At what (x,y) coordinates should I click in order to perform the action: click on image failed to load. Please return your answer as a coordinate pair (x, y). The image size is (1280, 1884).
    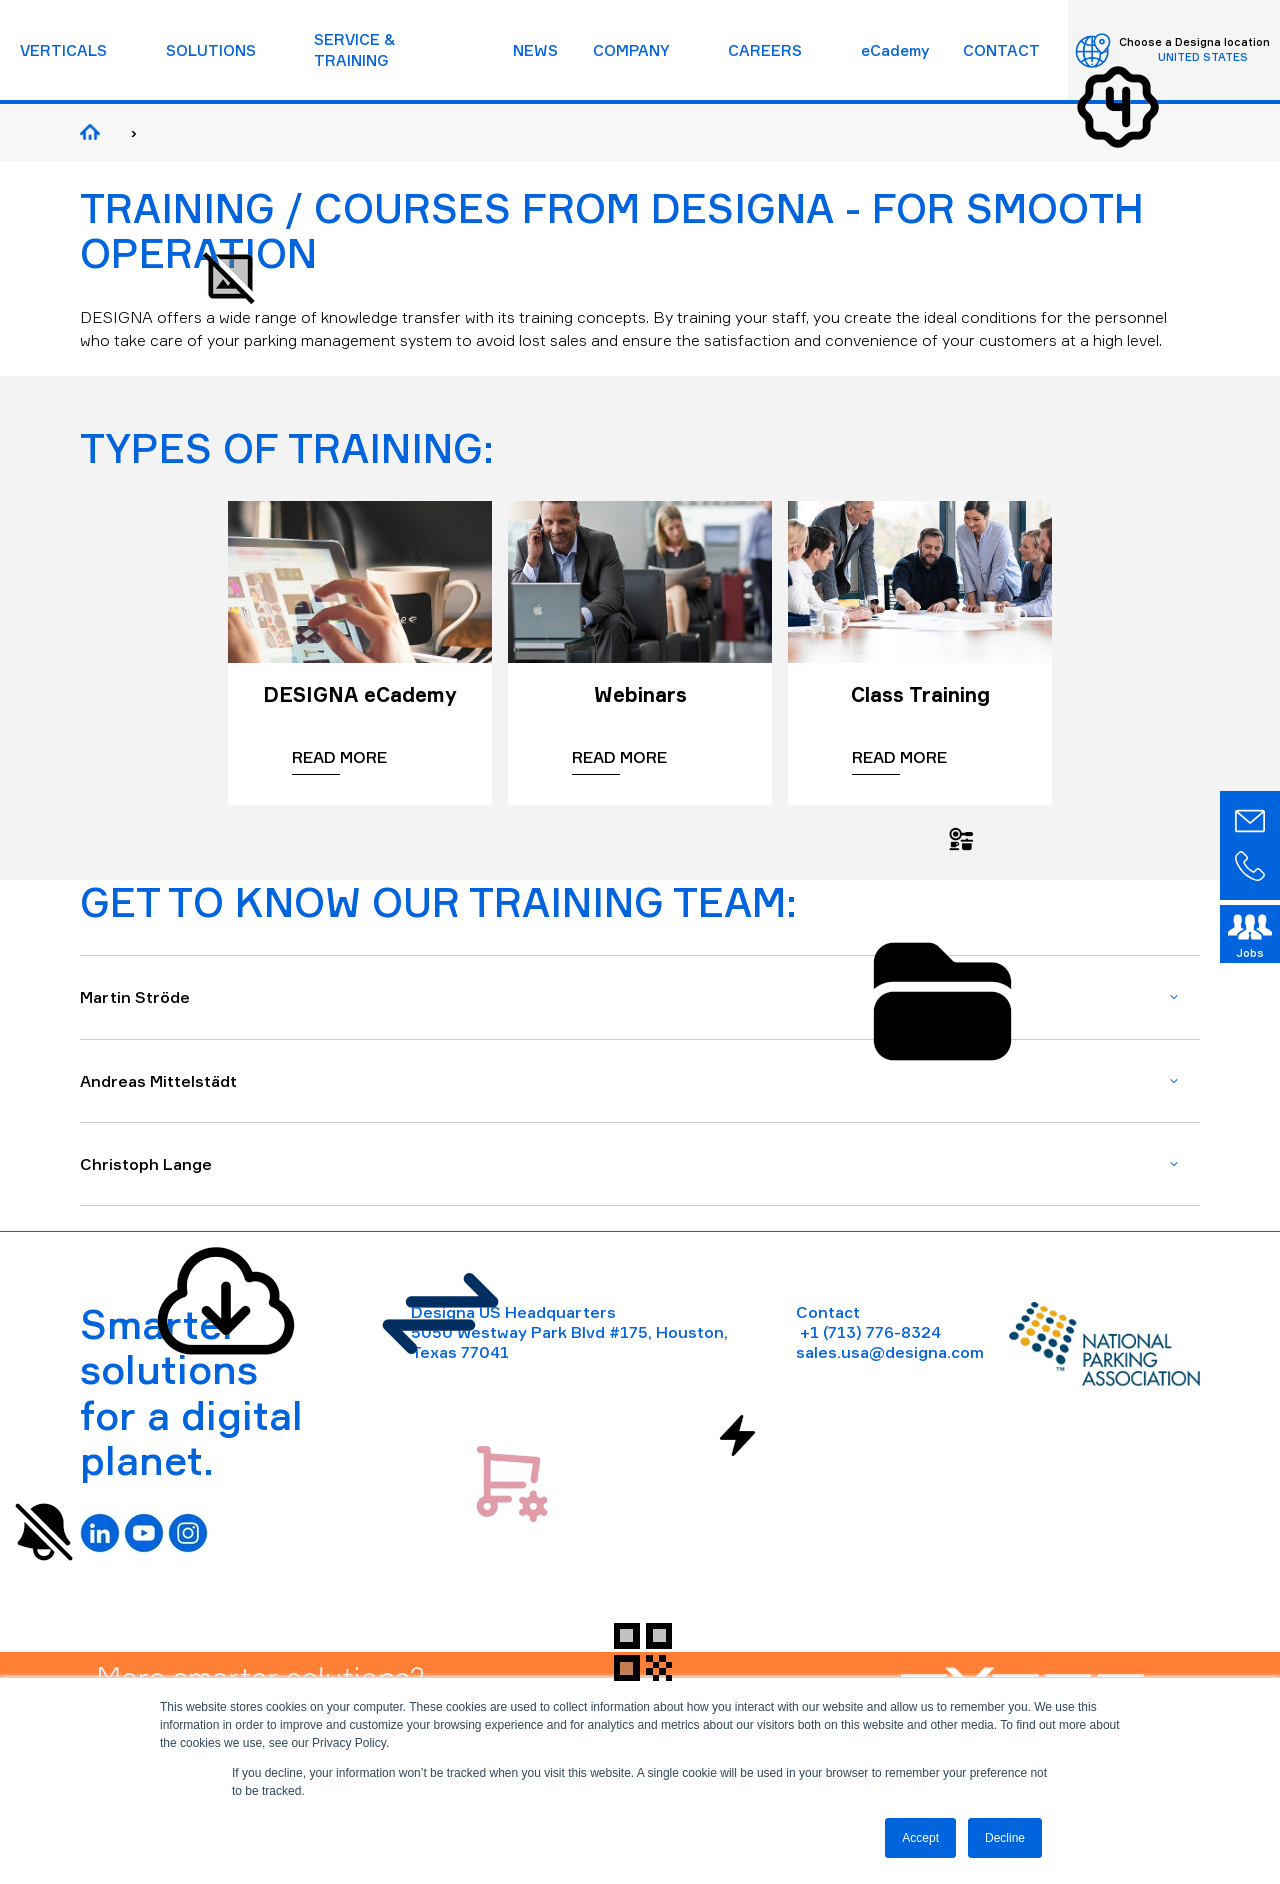
    Looking at the image, I should click on (230, 276).